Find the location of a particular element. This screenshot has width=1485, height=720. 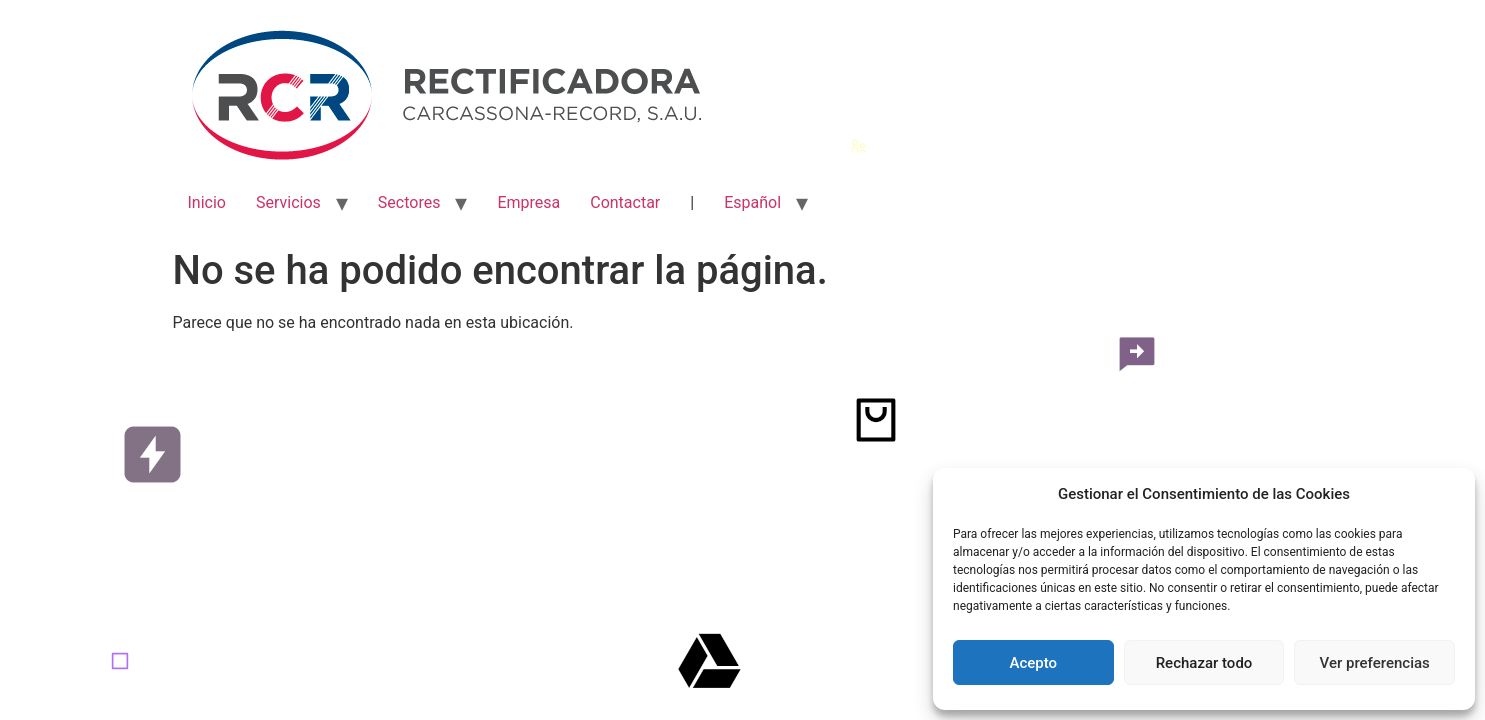

view family or parent account settings is located at coordinates (858, 146).